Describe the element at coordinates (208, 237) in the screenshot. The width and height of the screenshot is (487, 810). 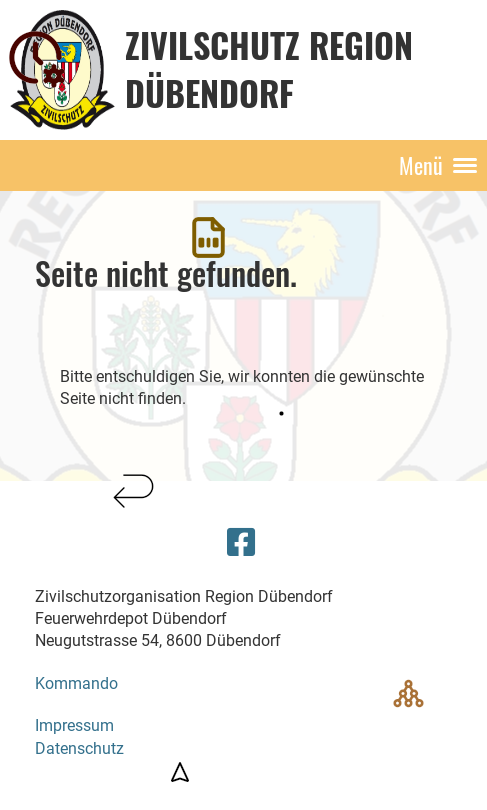
I see `view barcode document` at that location.